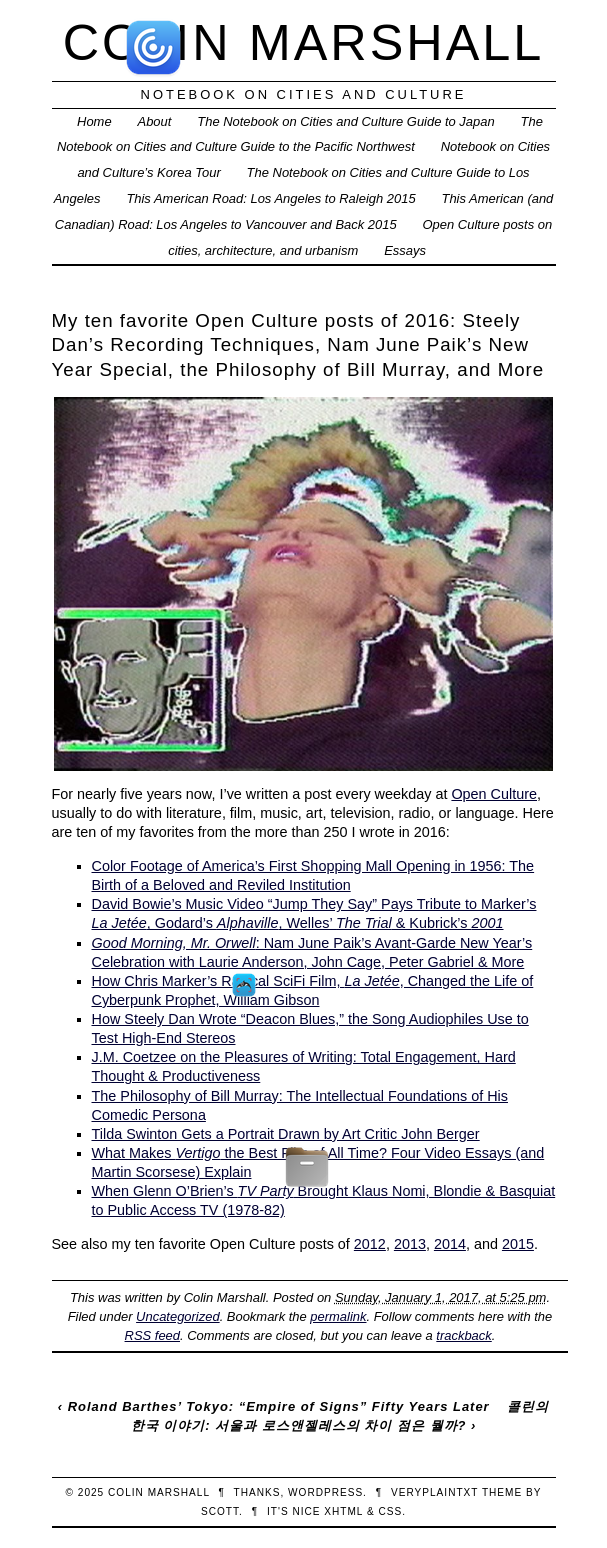 This screenshot has width=607, height=1548. What do you see at coordinates (153, 47) in the screenshot?
I see `open the receiver app` at bounding box center [153, 47].